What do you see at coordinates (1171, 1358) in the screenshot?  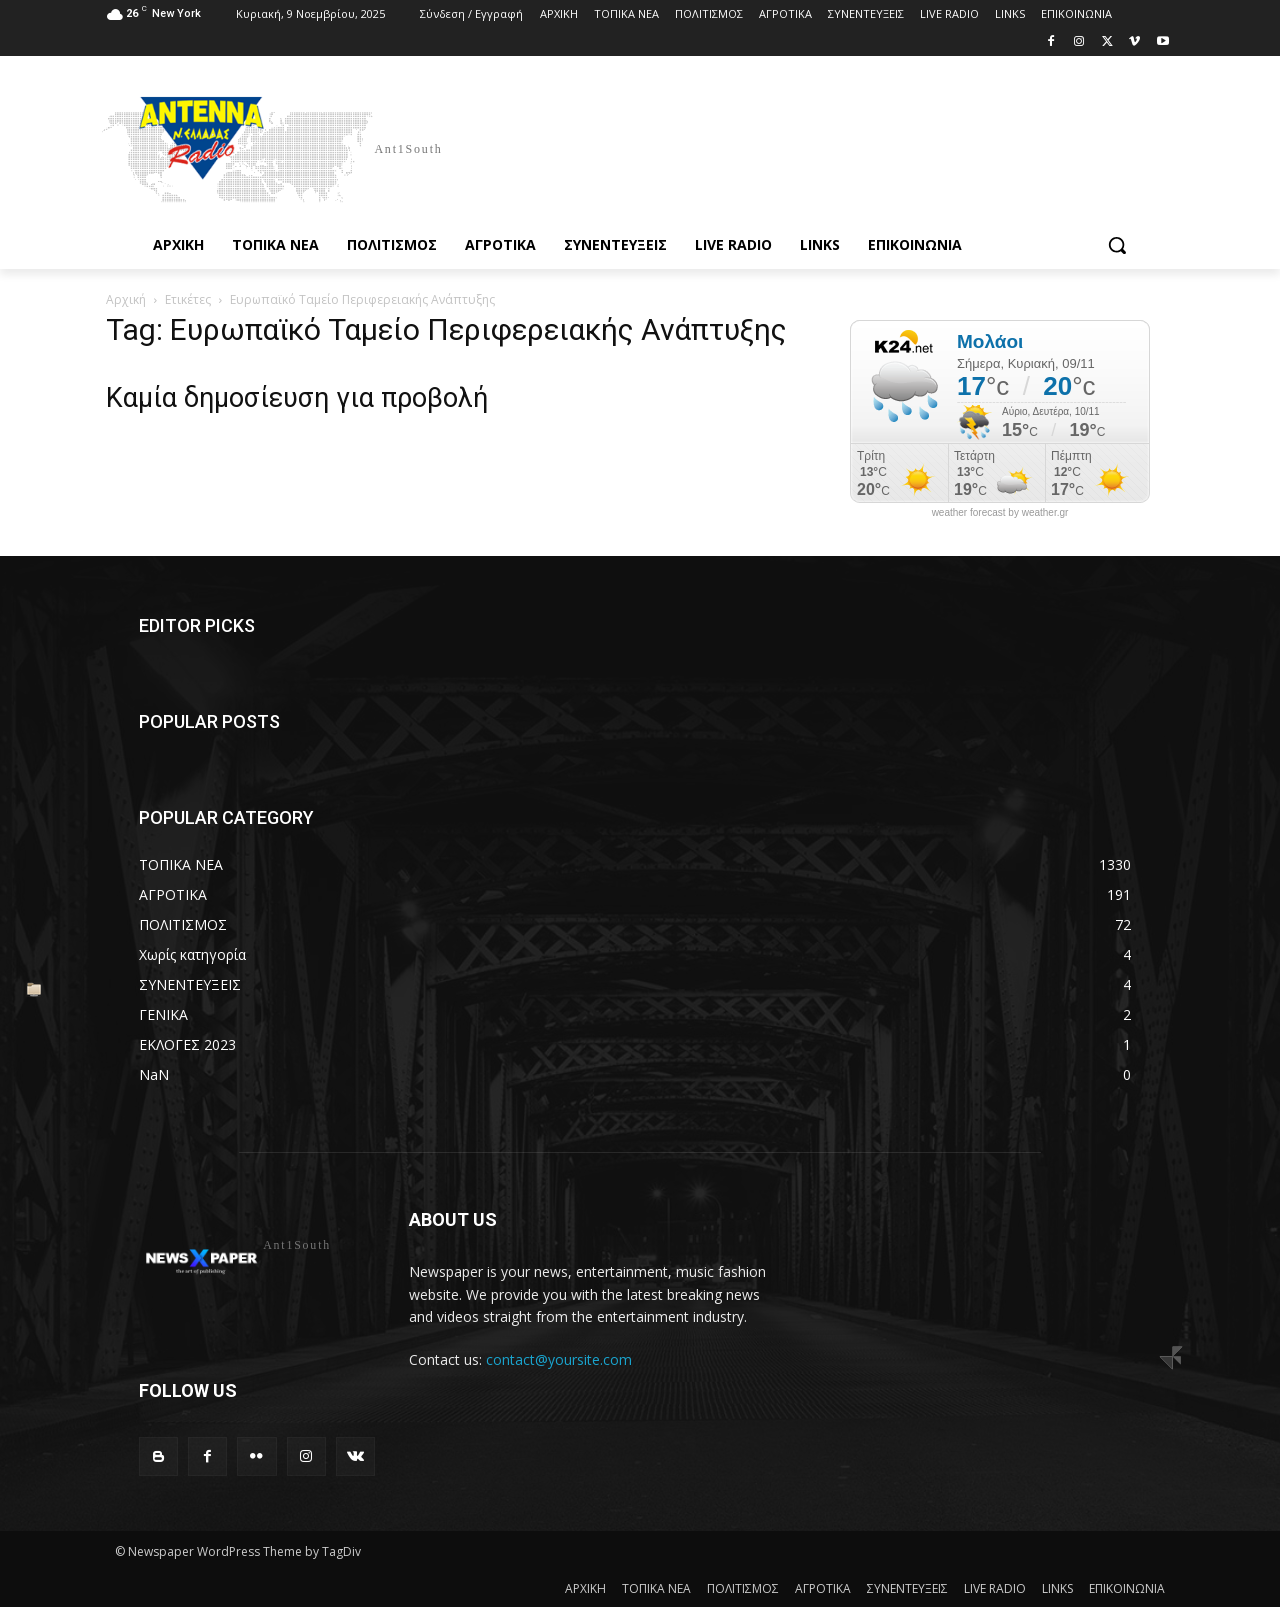 I see `open the adwaita demo application` at bounding box center [1171, 1358].